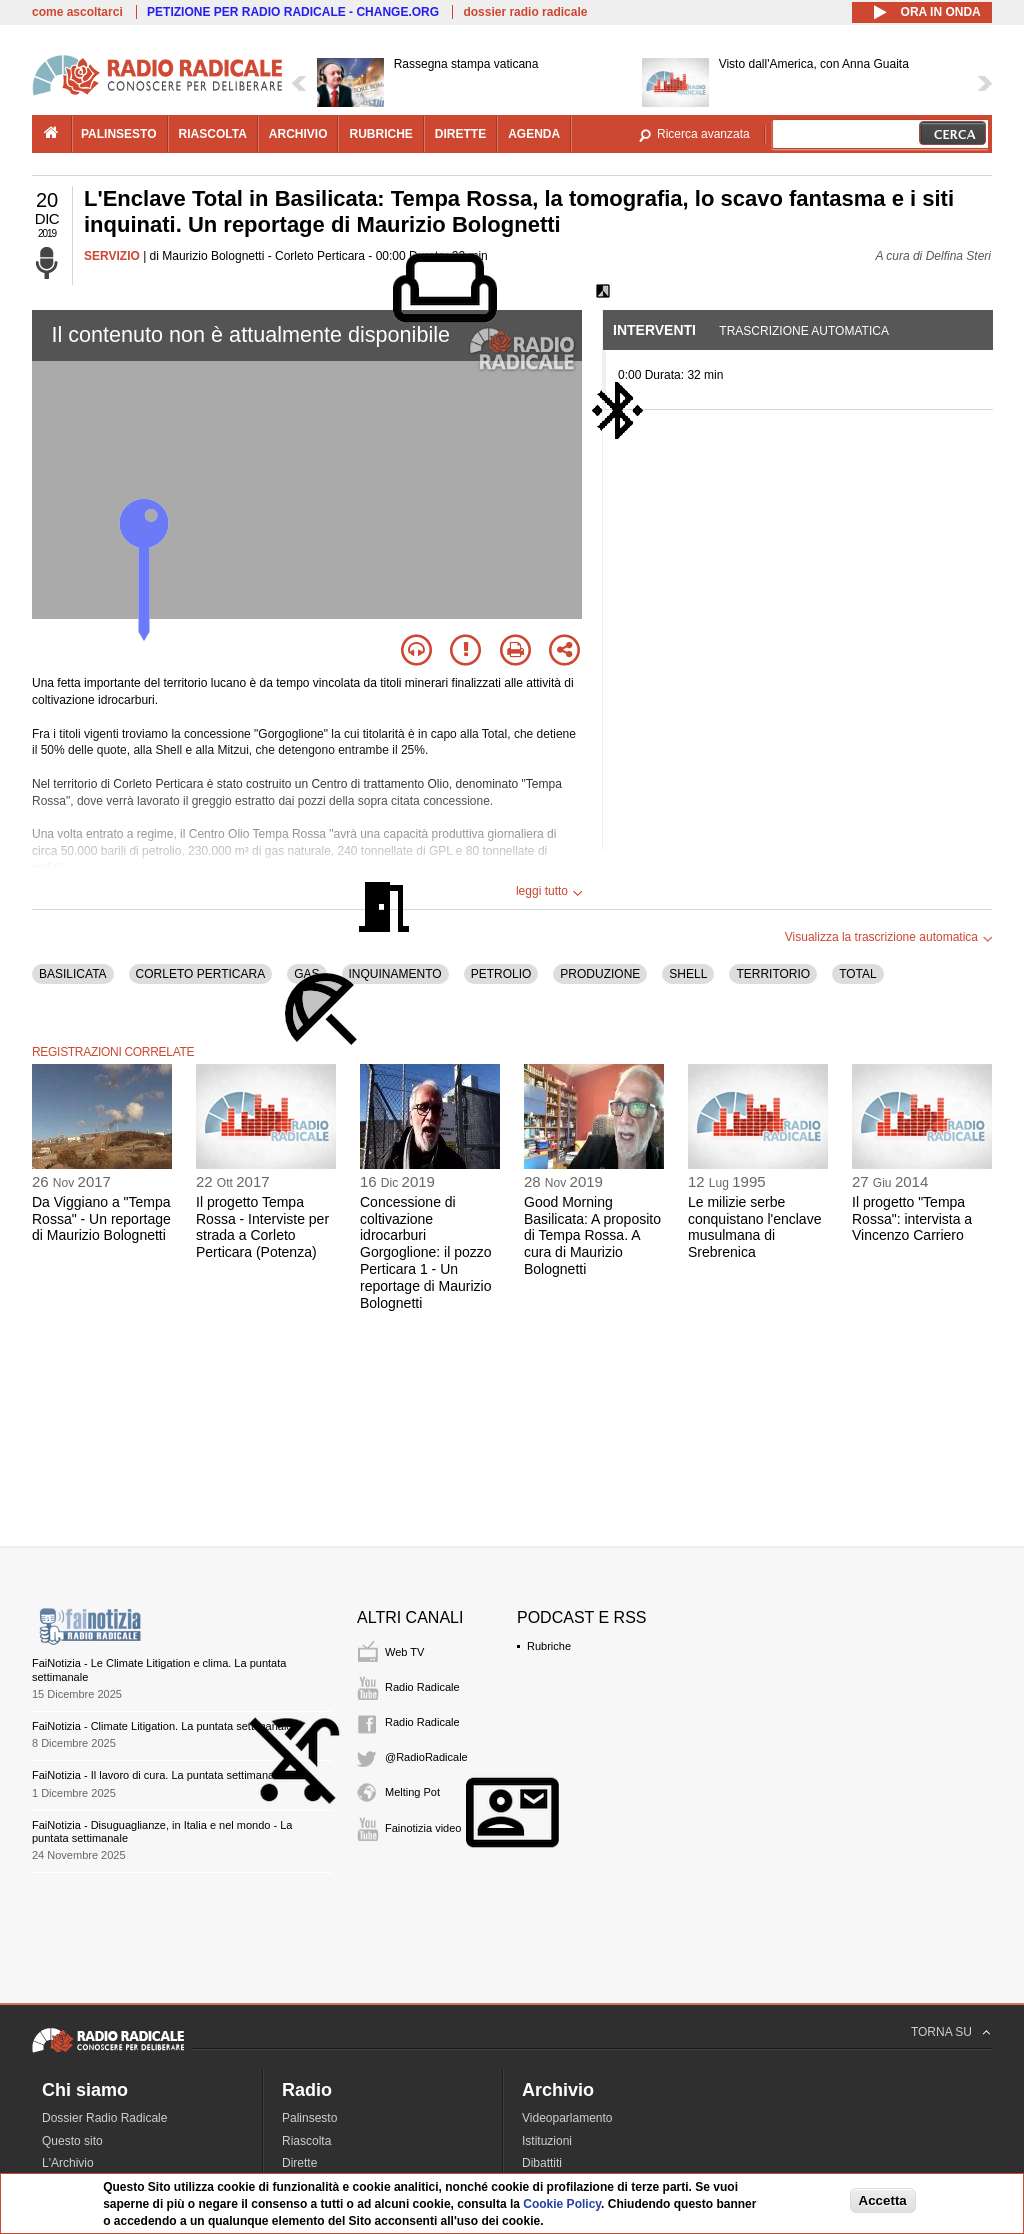  I want to click on apply black and white filter to image, so click(603, 291).